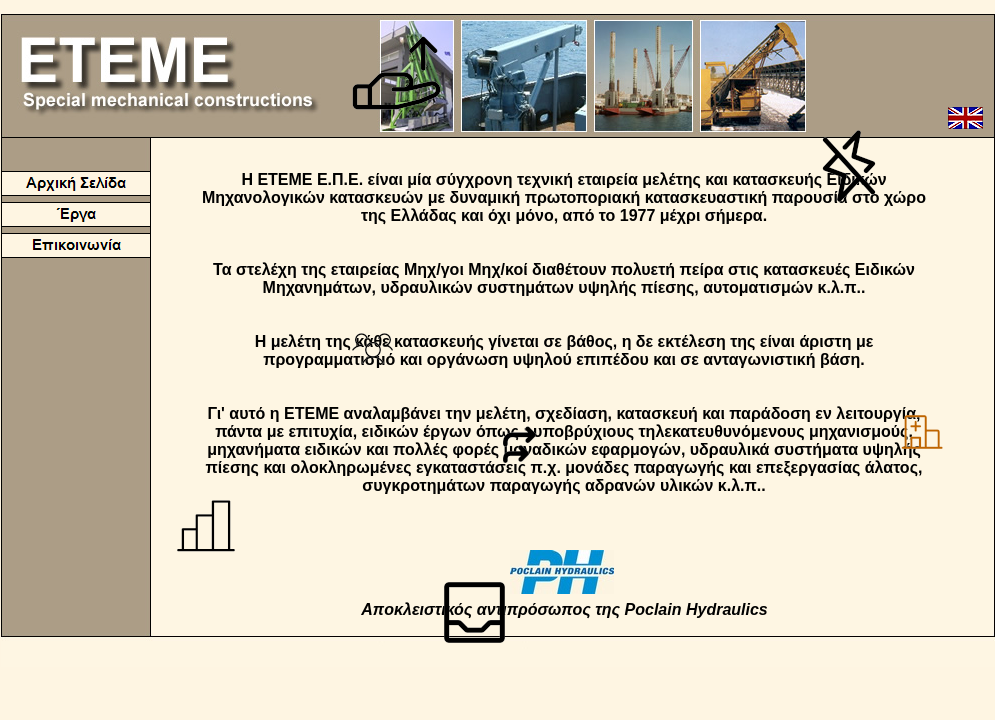 The height and width of the screenshot is (720, 995). I want to click on redirect or forward multiple items, so click(519, 446).